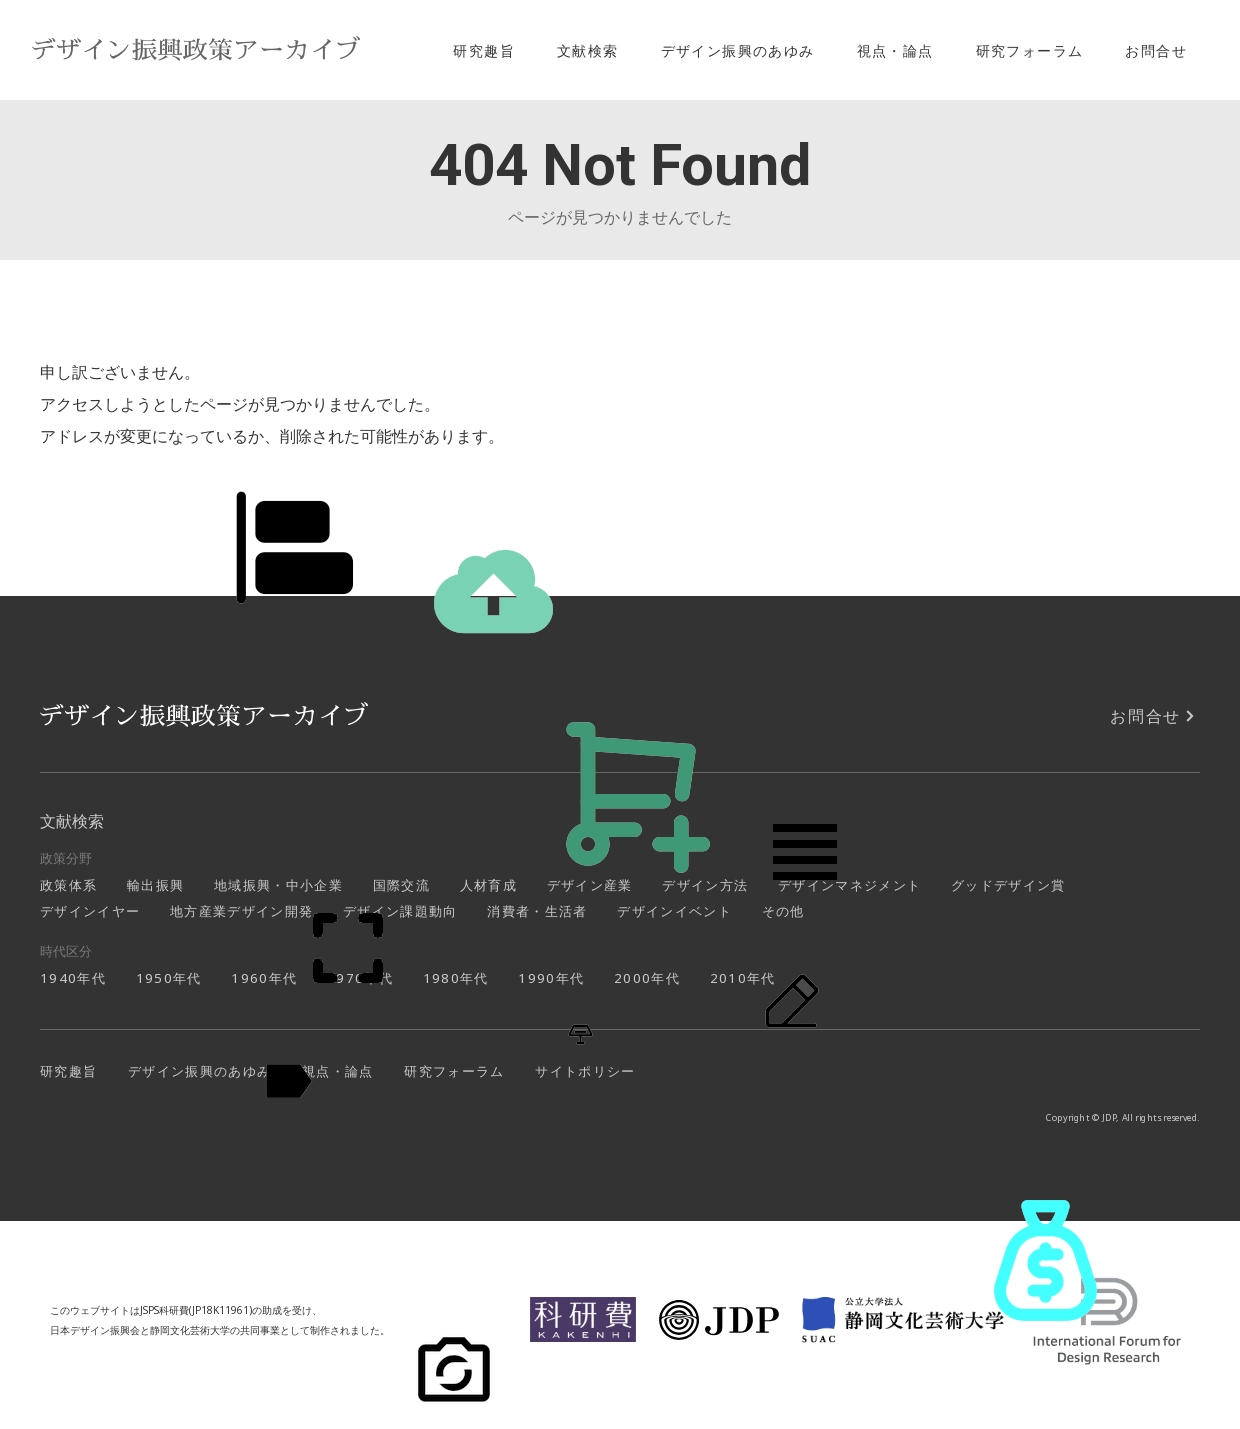 The image size is (1240, 1429). What do you see at coordinates (454, 1373) in the screenshot?
I see `enable party mode for shared photo capture` at bounding box center [454, 1373].